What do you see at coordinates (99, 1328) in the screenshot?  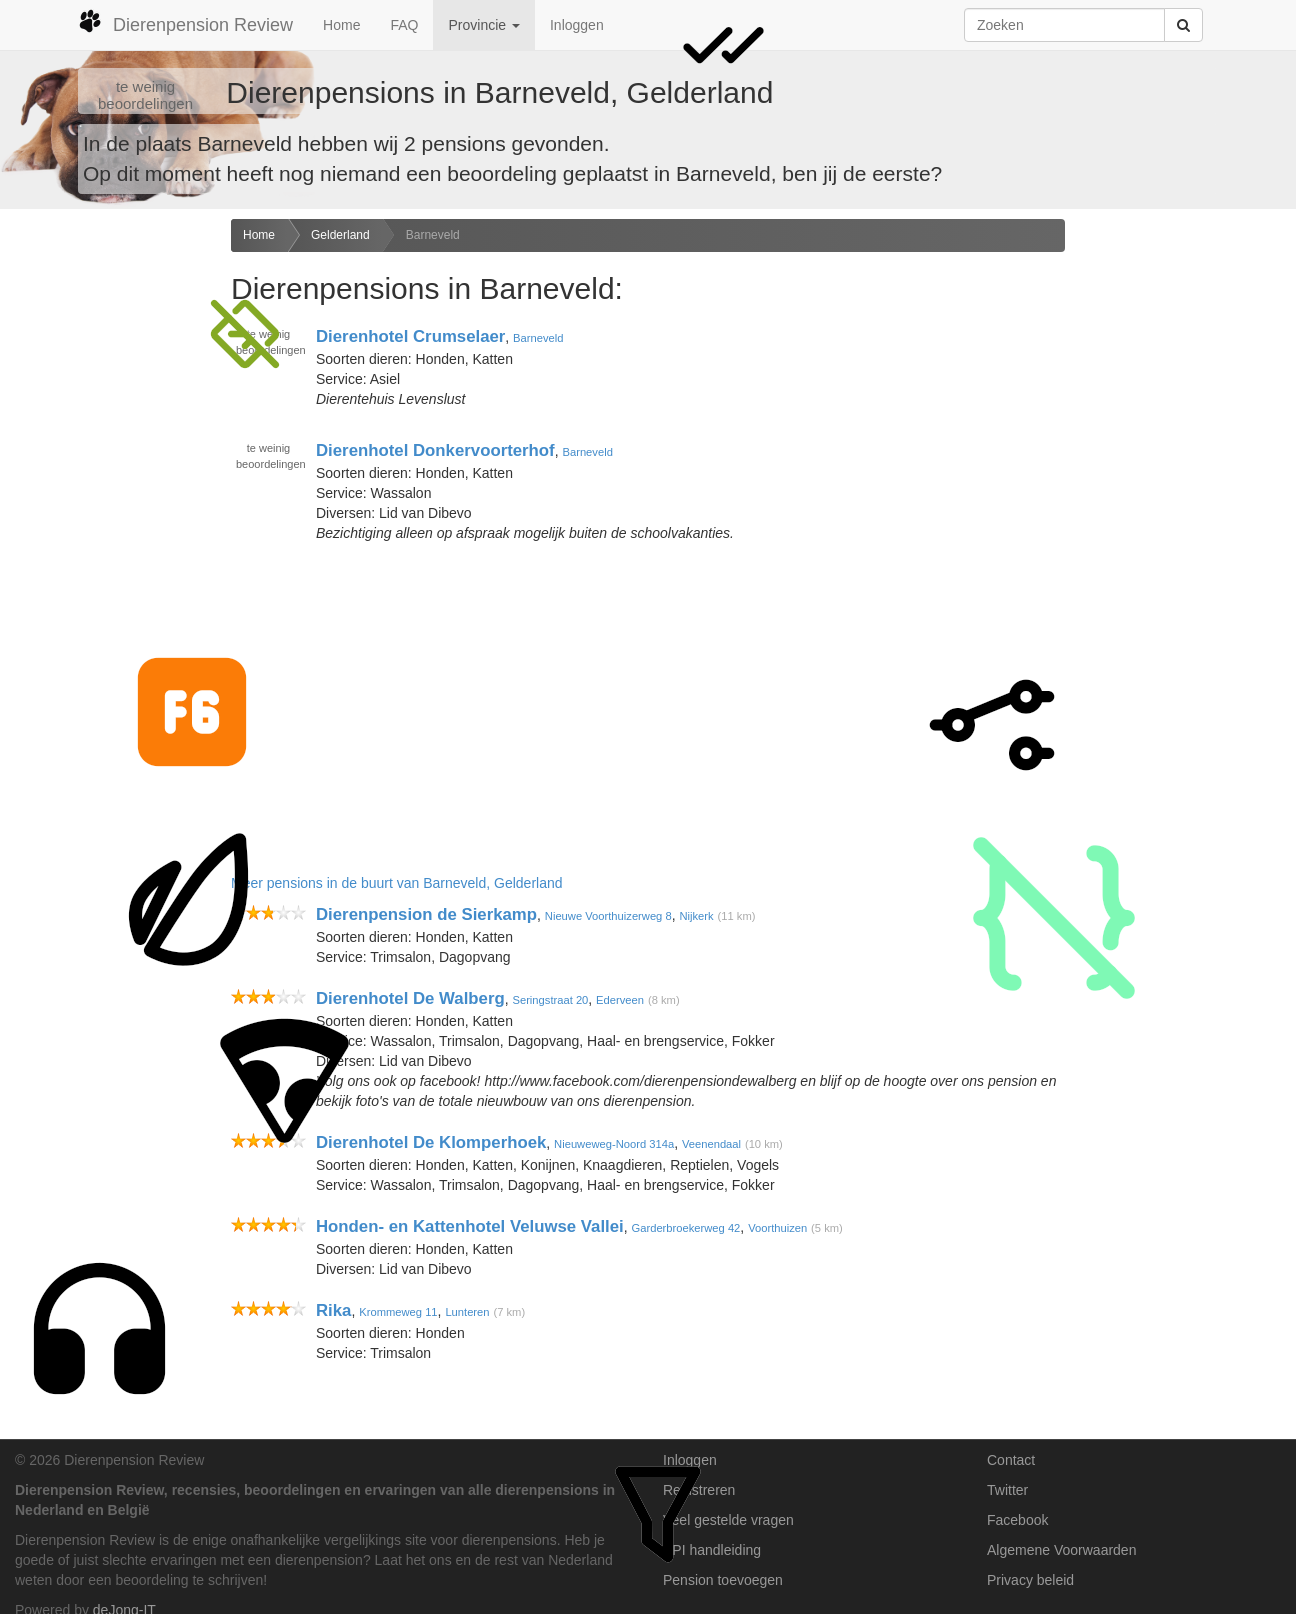 I see `access audio or music playback` at bounding box center [99, 1328].